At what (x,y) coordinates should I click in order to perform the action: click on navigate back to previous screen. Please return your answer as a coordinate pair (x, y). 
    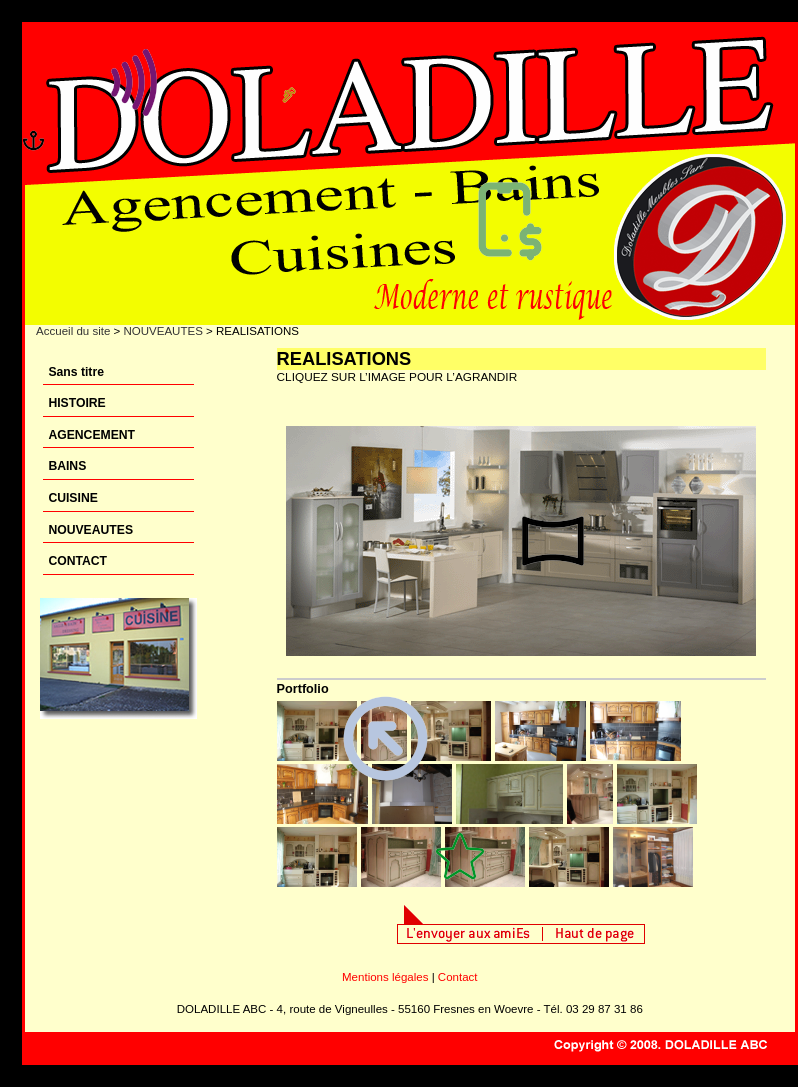
    Looking at the image, I should click on (385, 738).